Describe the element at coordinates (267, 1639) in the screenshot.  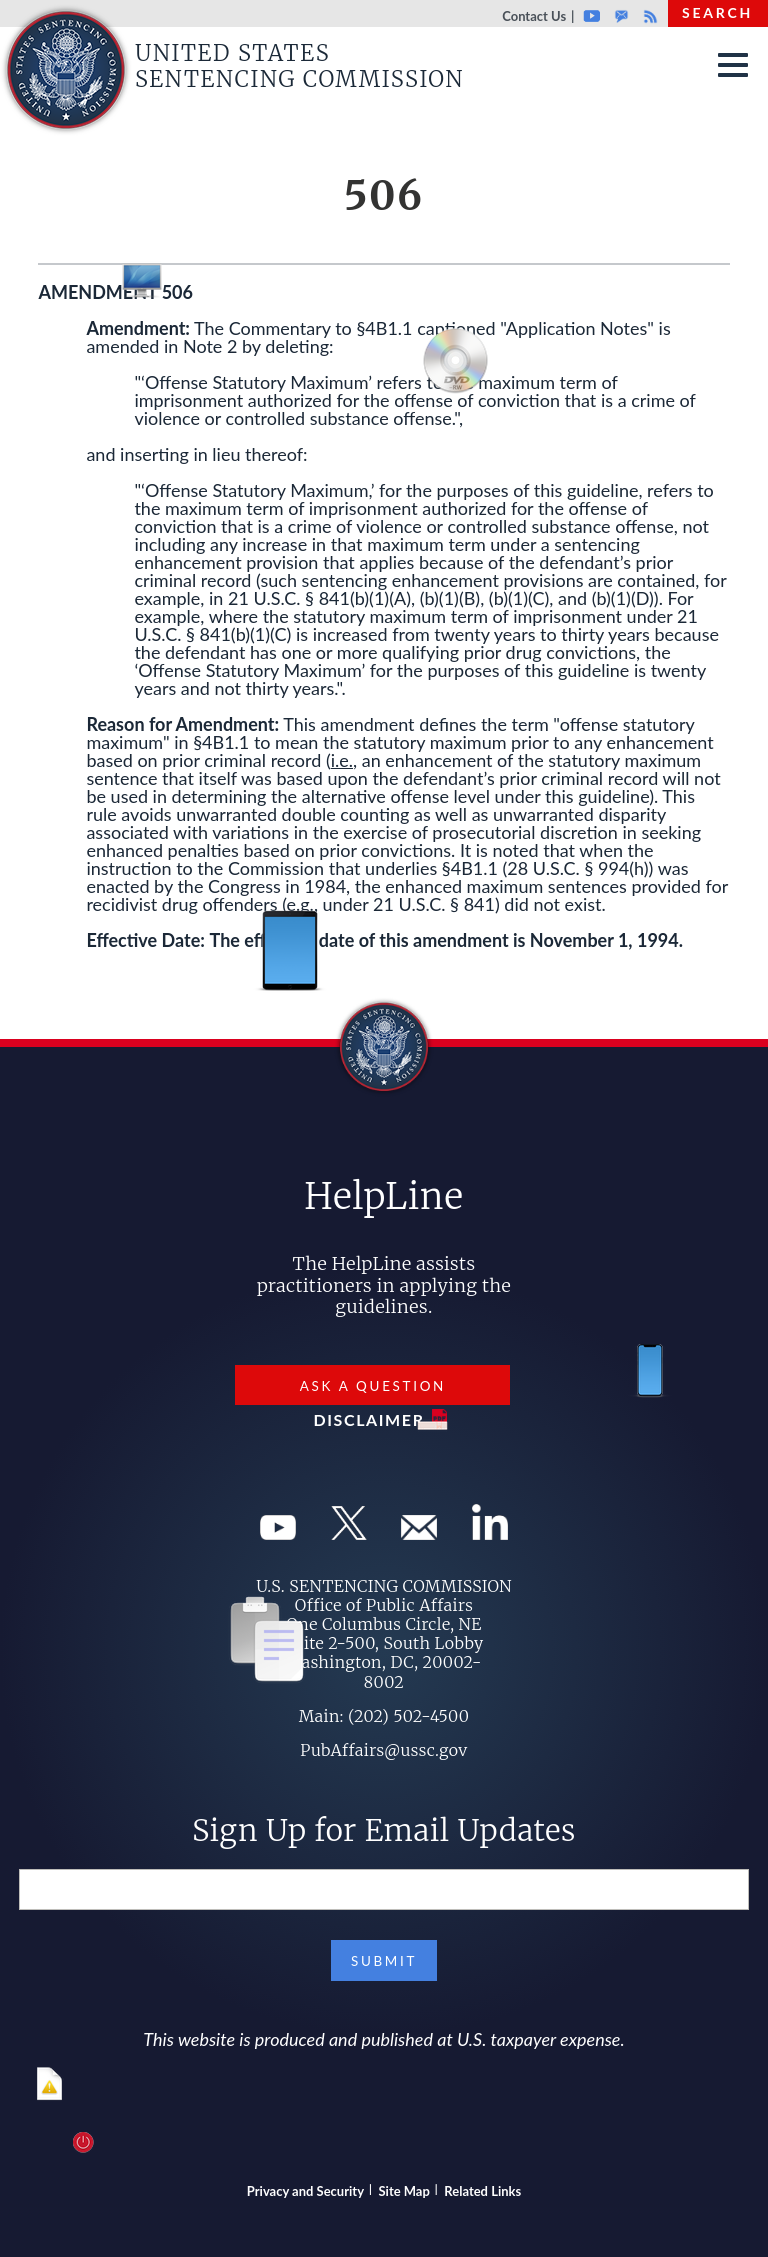
I see `paste copied content from clipboard` at that location.